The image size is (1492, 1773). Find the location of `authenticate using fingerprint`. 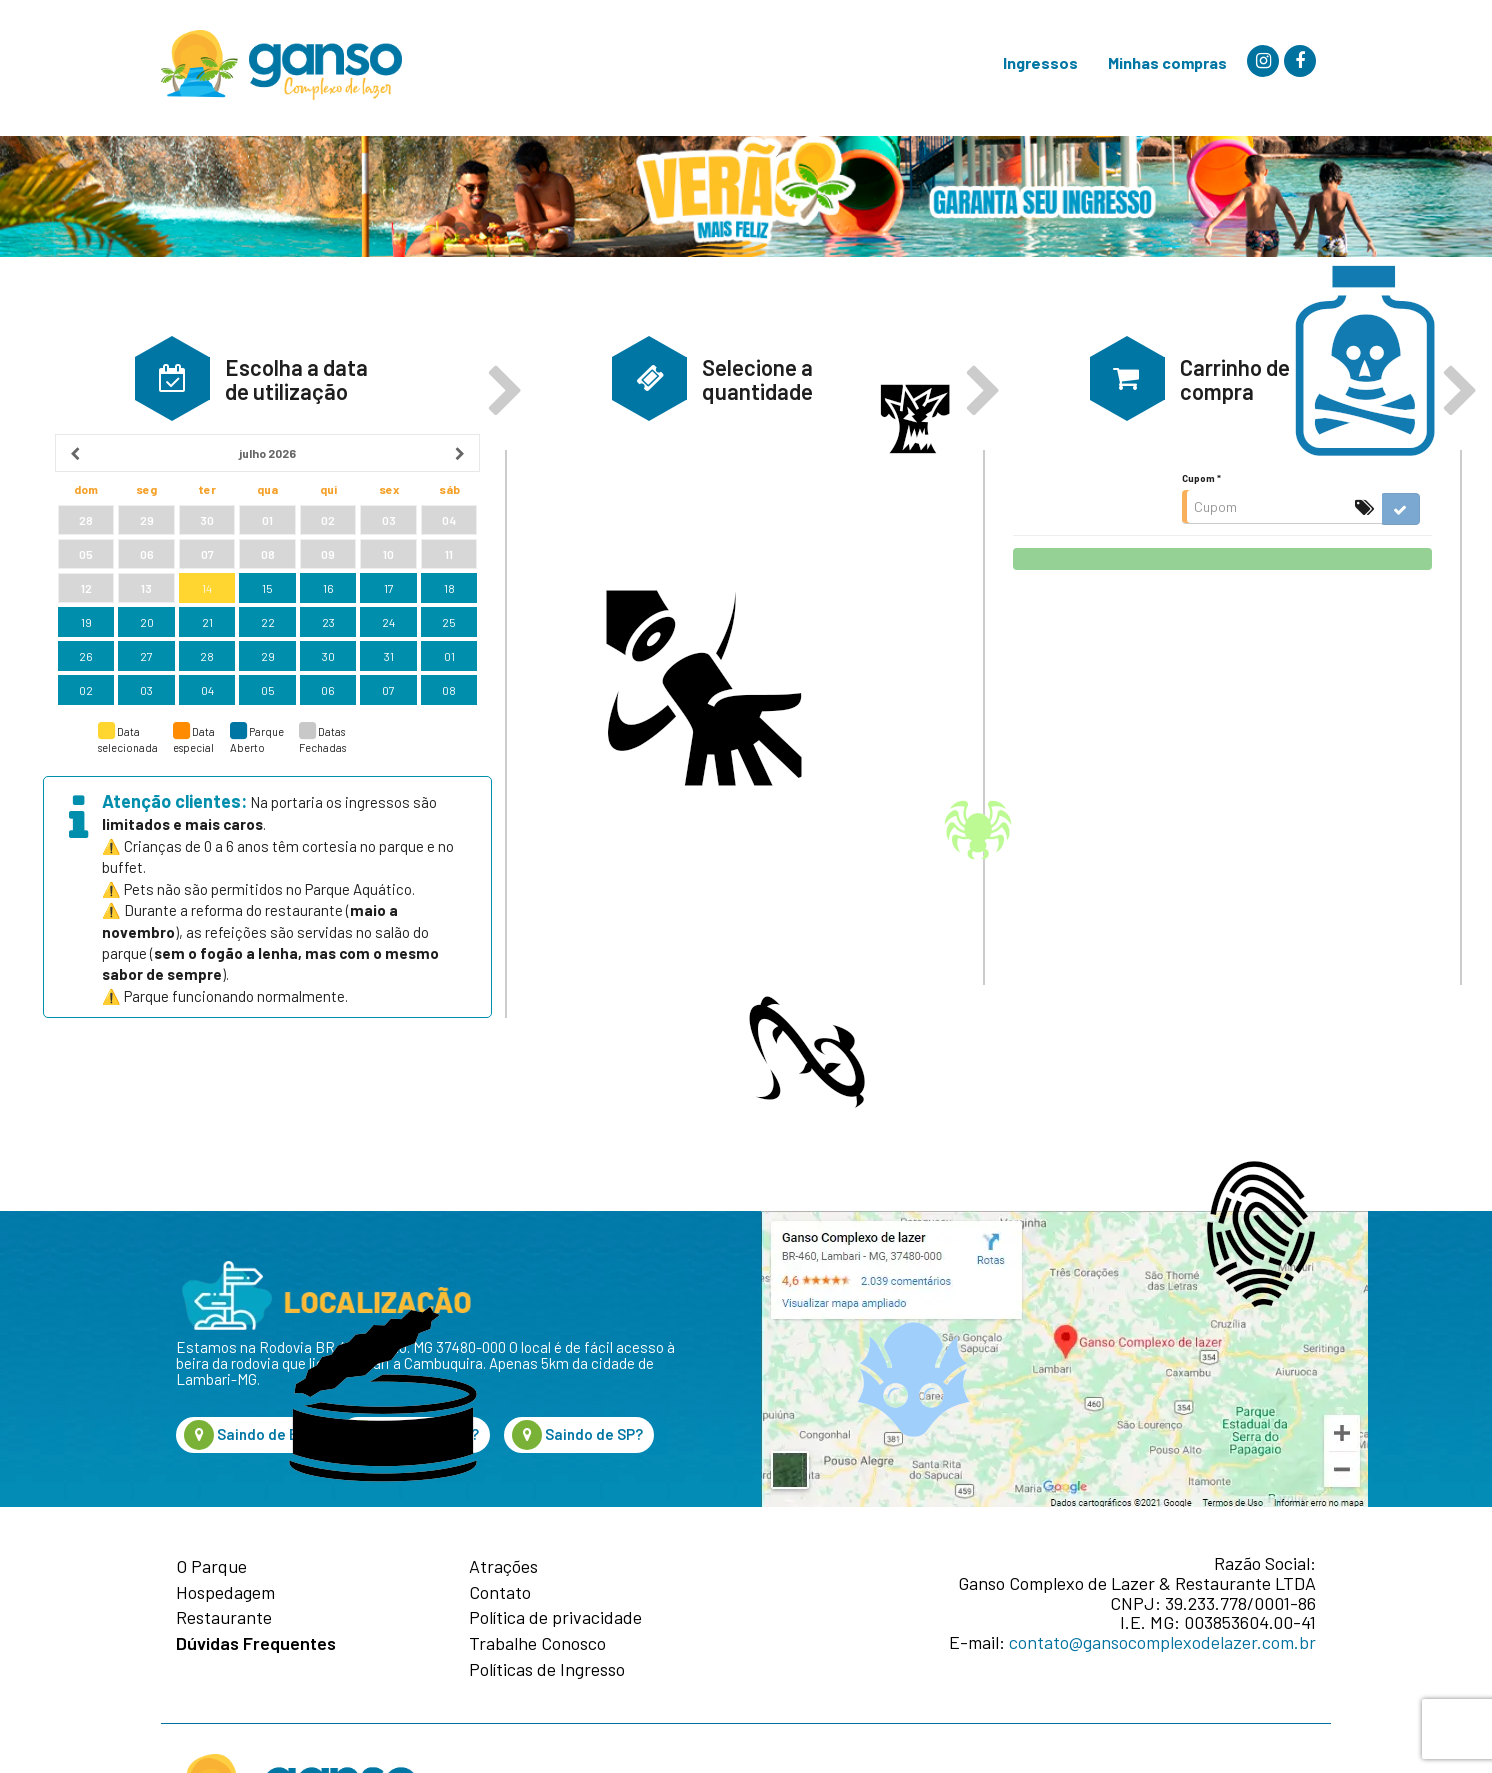

authenticate using fingerprint is located at coordinates (1260, 1233).